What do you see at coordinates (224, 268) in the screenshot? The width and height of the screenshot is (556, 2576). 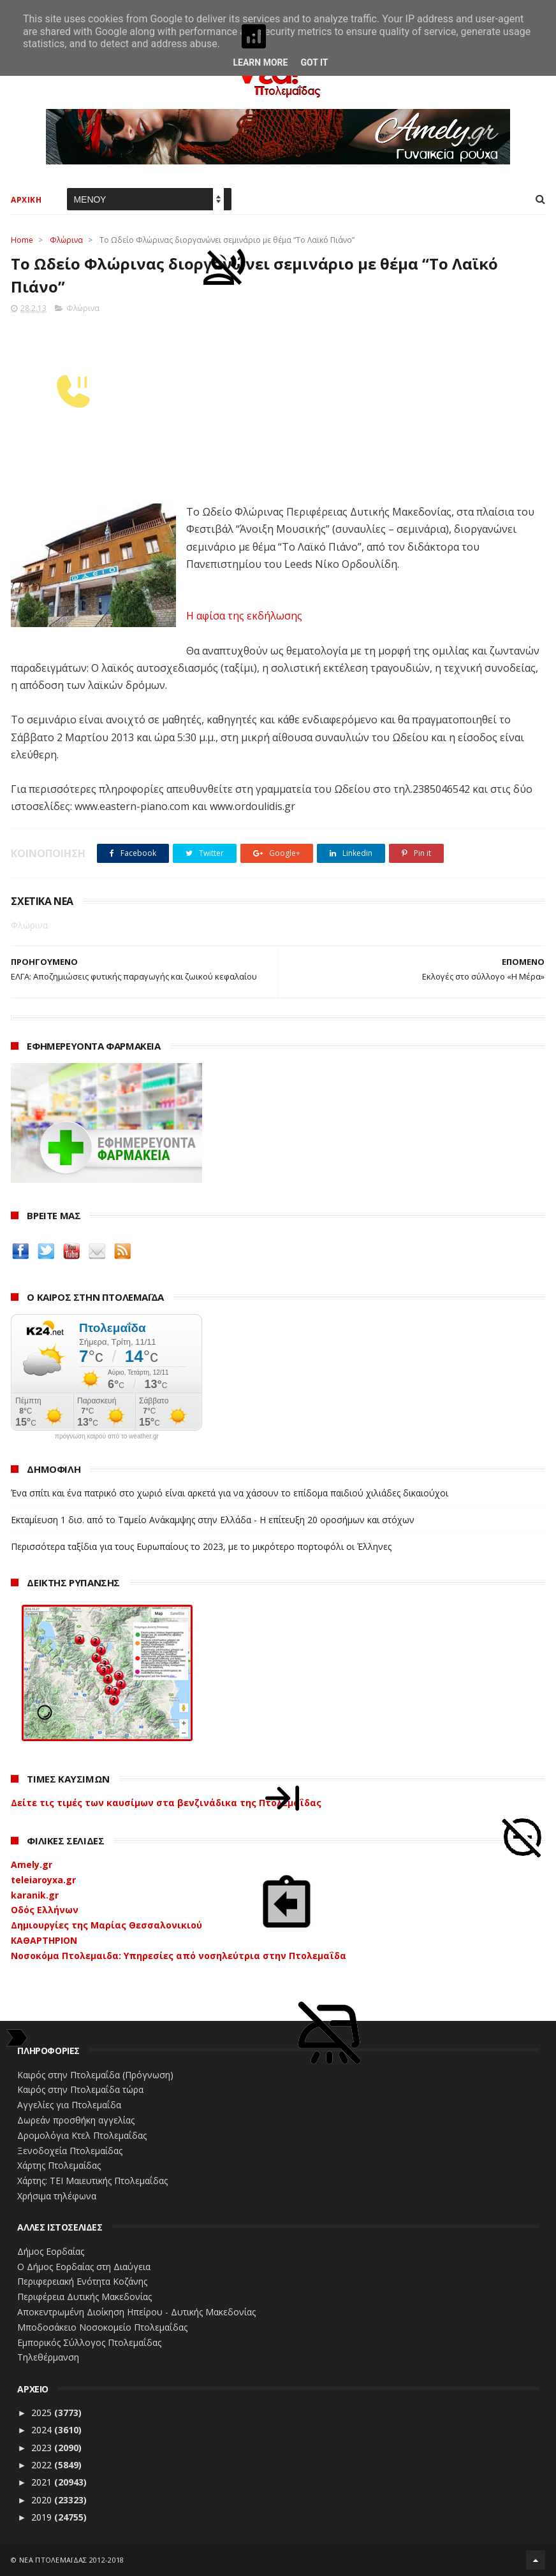 I see `mute voice narration or screen reader` at bounding box center [224, 268].